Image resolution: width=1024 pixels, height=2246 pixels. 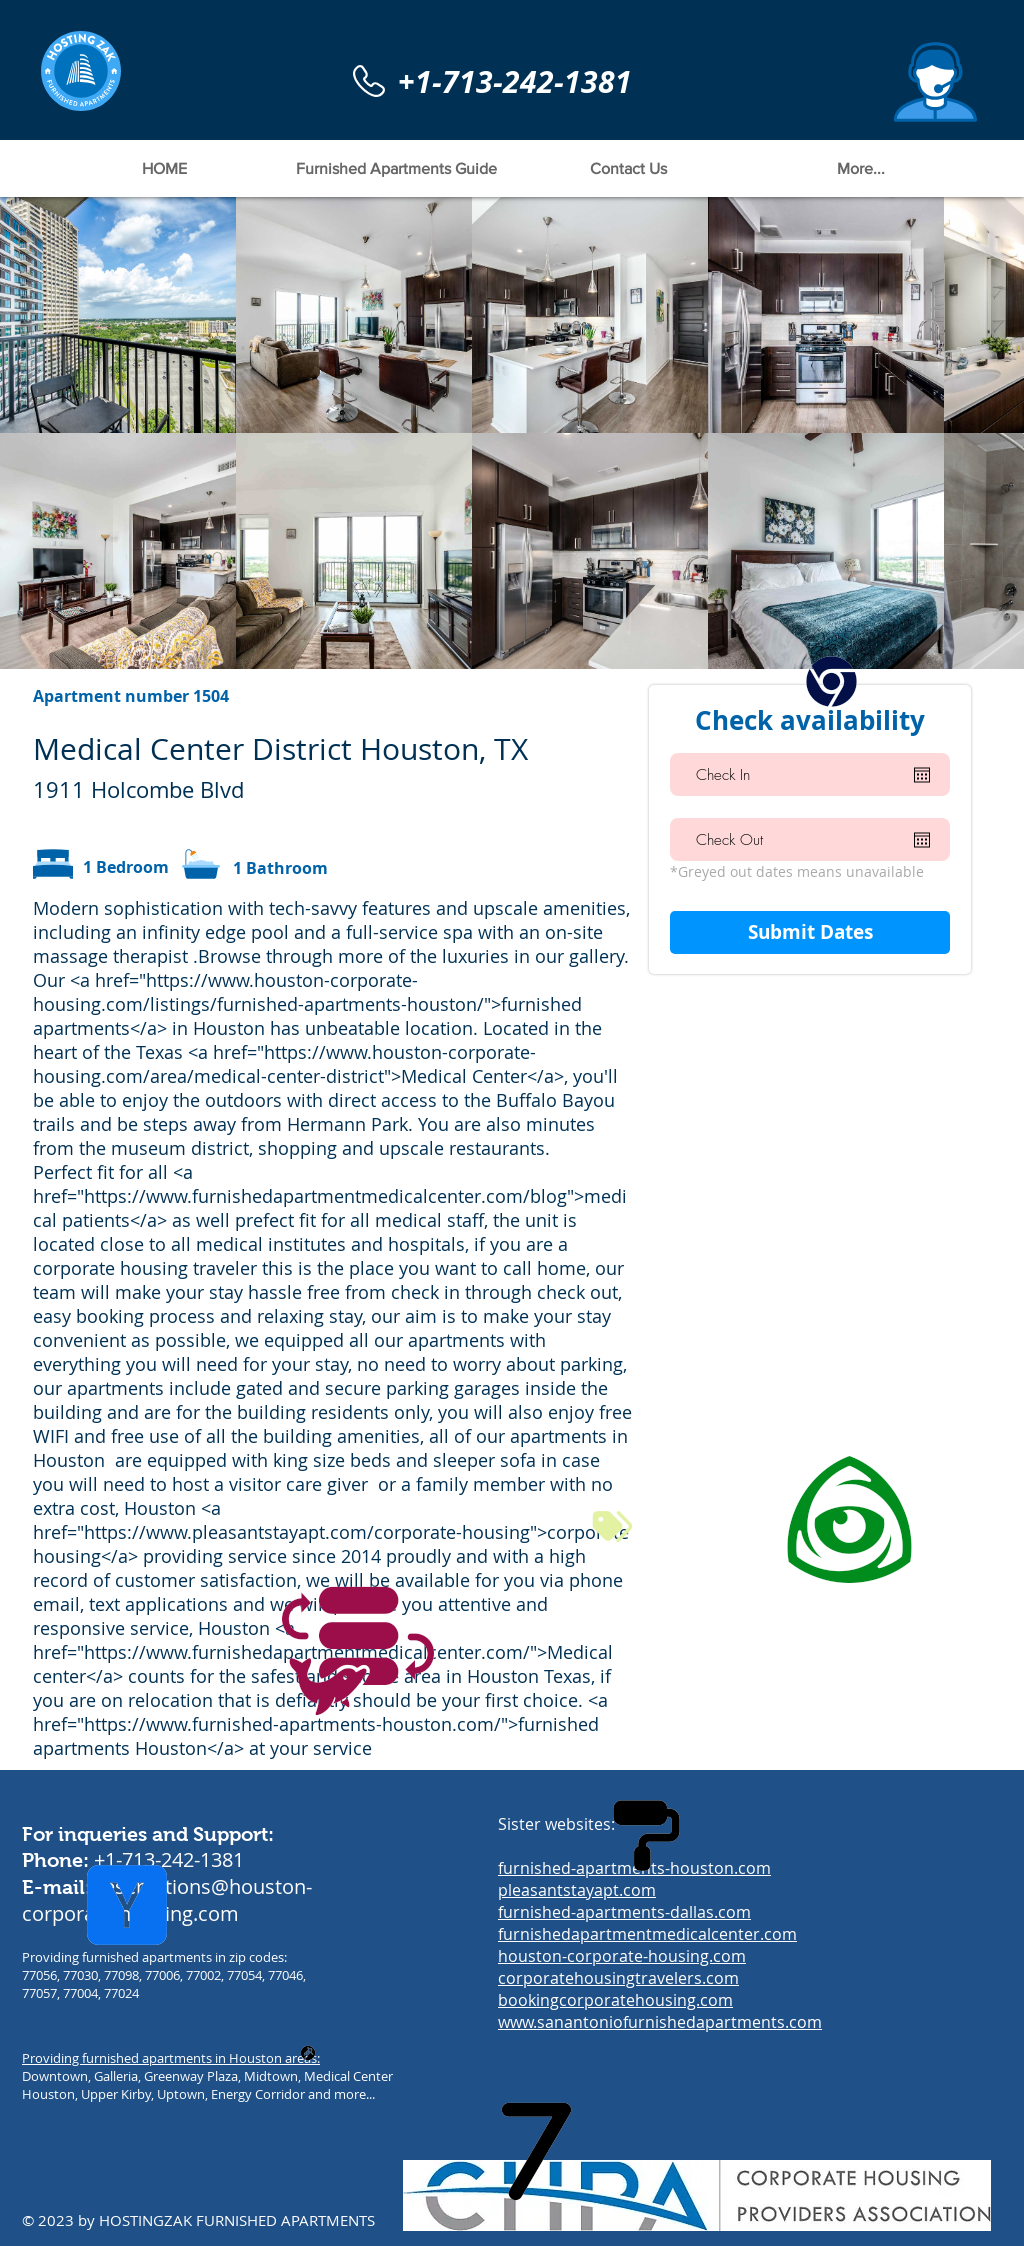 What do you see at coordinates (646, 1833) in the screenshot?
I see `customize theme or appearance settings` at bounding box center [646, 1833].